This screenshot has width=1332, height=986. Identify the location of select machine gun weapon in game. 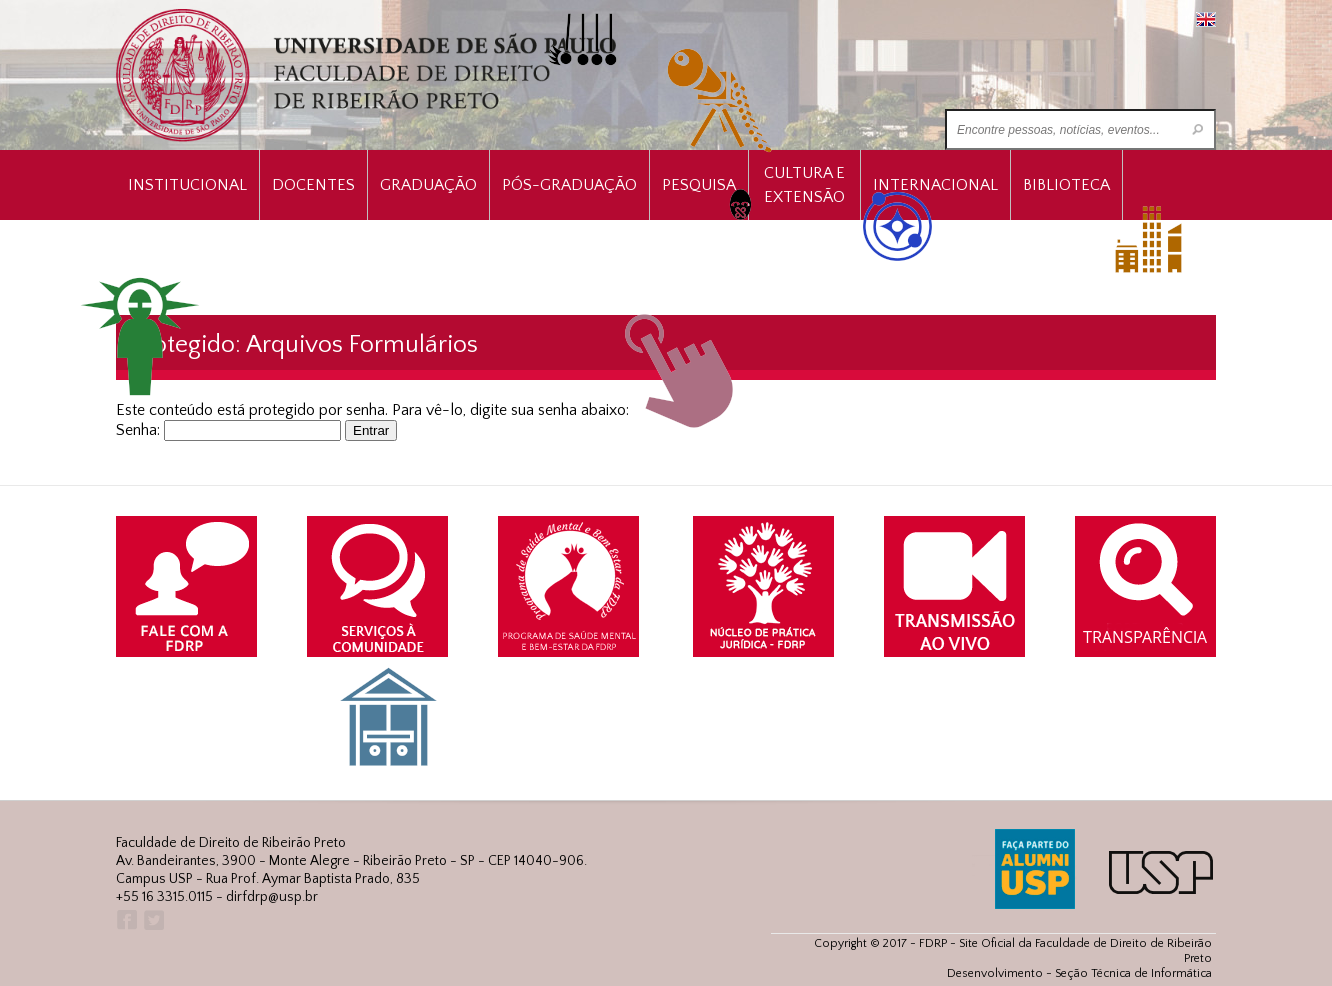
(719, 100).